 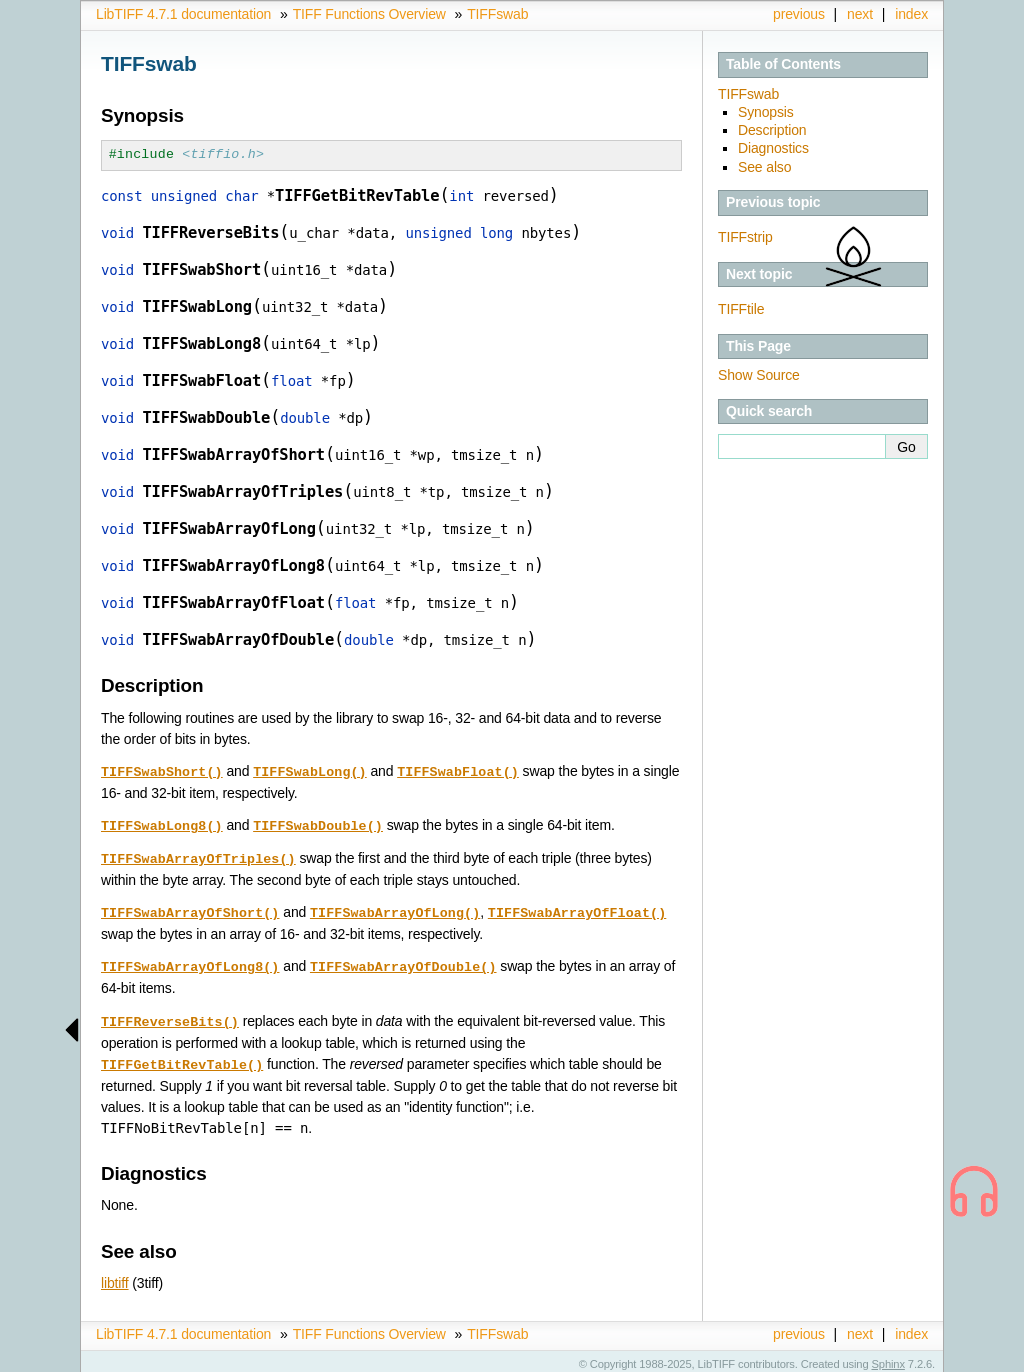 I want to click on access audio or music playback, so click(x=974, y=1193).